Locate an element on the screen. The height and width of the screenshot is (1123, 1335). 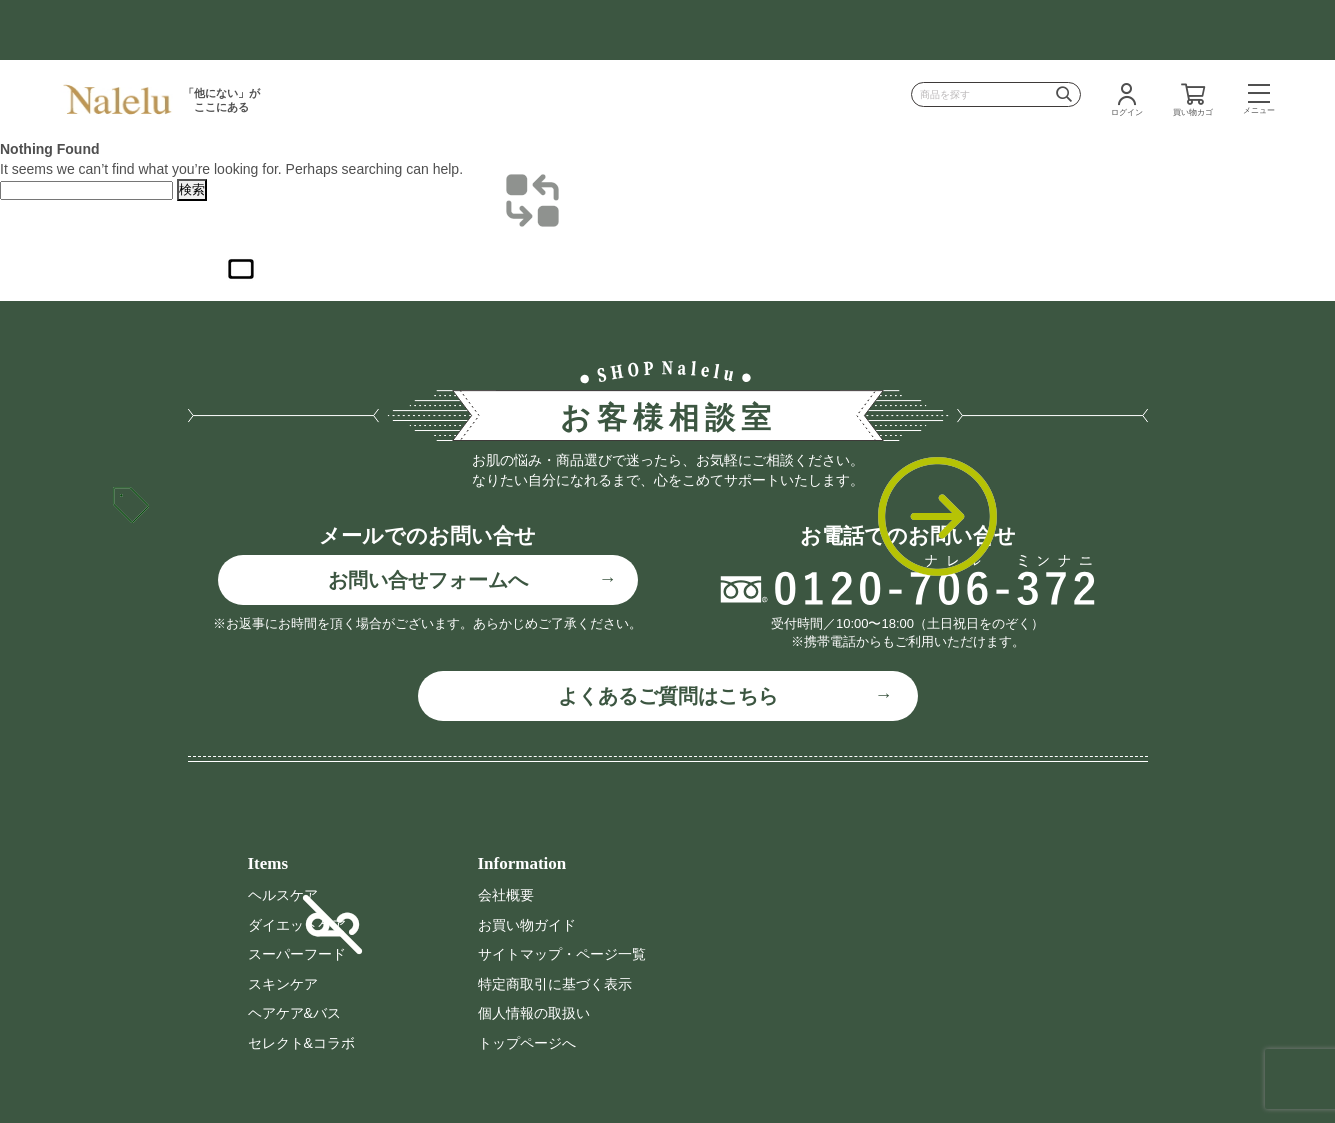
crop image to landscape orientation is located at coordinates (241, 269).